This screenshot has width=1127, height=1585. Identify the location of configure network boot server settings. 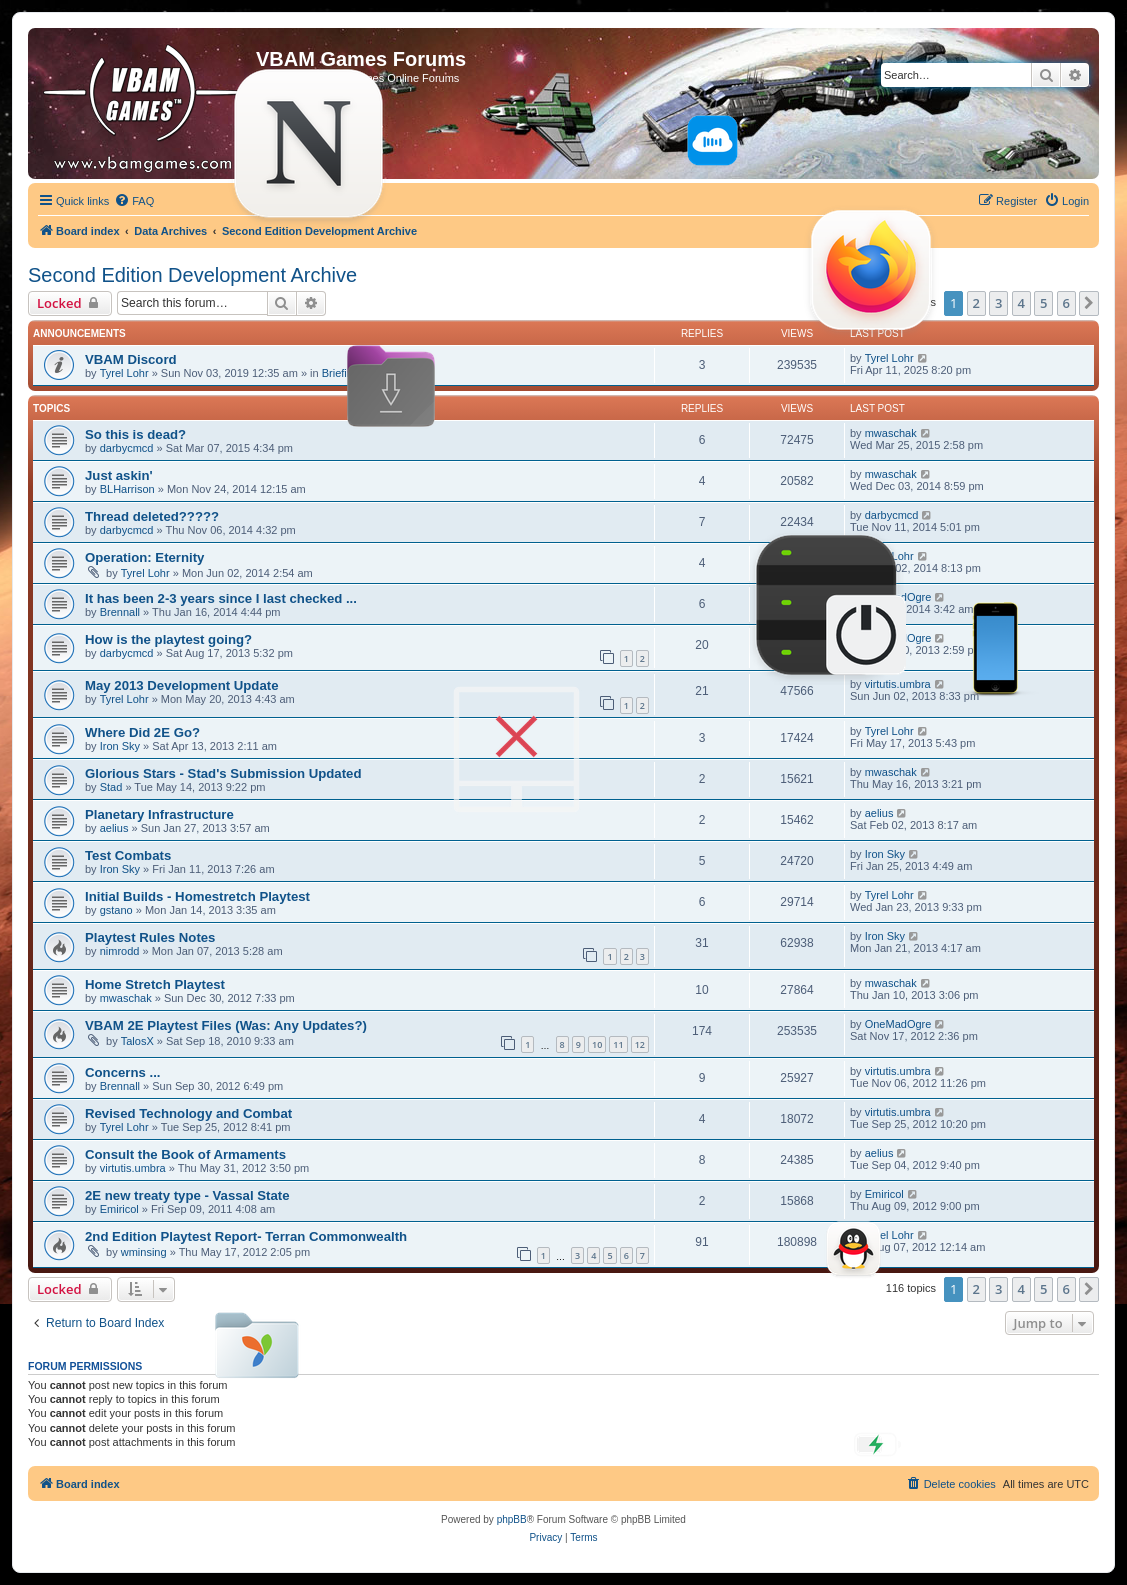
(827, 607).